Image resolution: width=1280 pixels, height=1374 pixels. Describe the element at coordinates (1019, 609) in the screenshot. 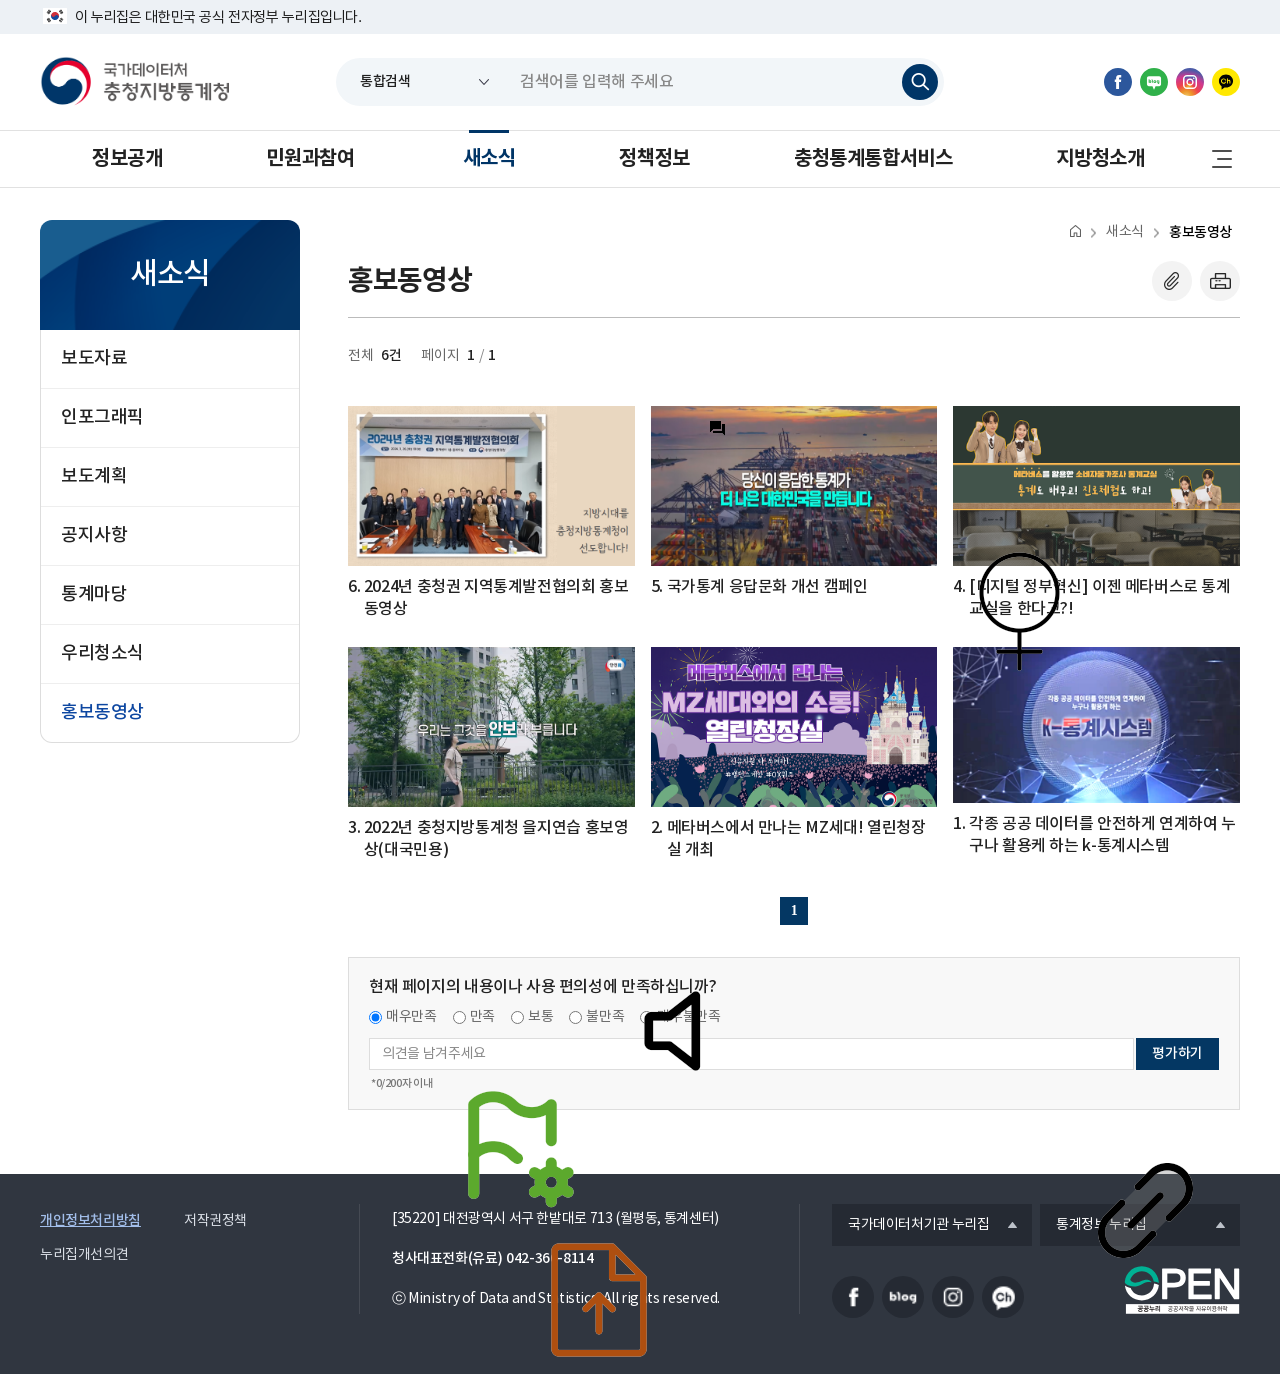

I see `select female gender option` at that location.